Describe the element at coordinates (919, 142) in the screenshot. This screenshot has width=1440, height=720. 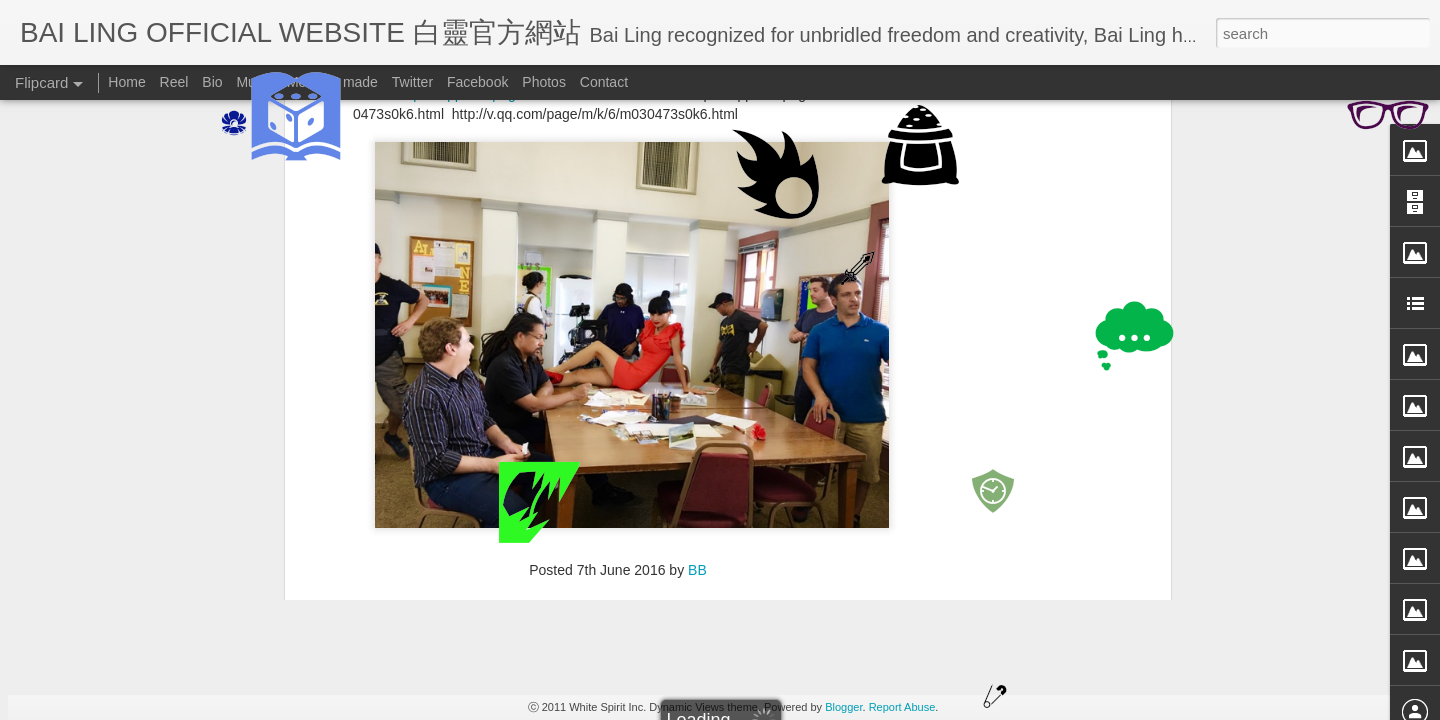
I see `indicates a powder or ingredient item in inventory` at that location.